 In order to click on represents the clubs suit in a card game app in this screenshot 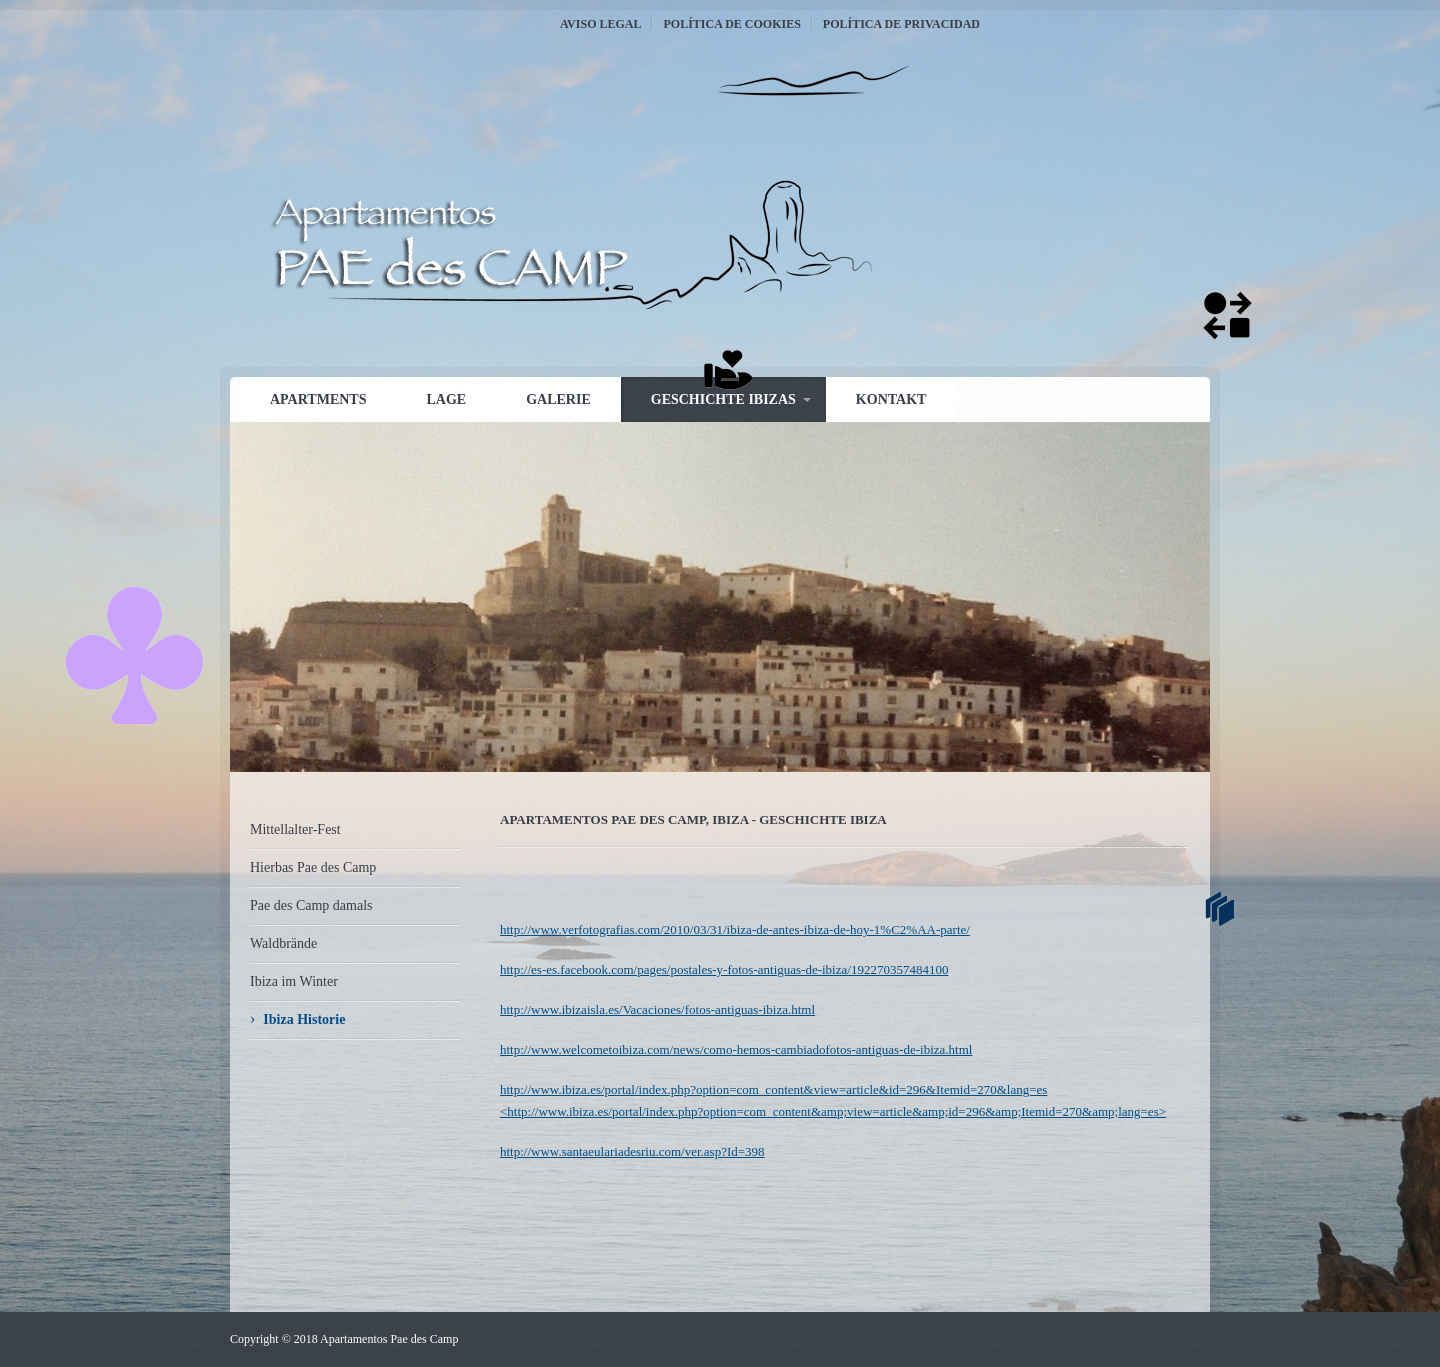, I will do `click(134, 655)`.